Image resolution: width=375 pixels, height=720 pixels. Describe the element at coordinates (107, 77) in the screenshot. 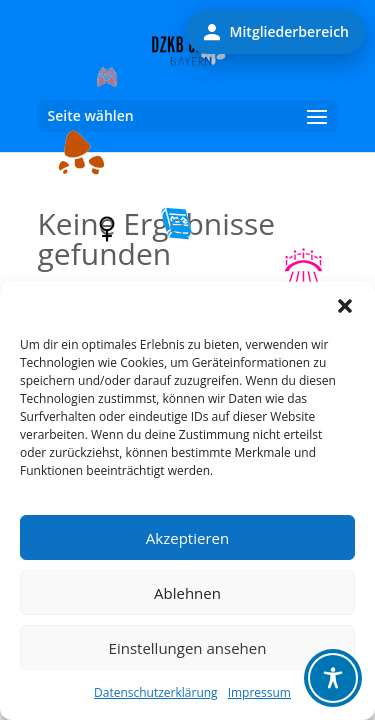

I see `play a fortune teller or paper folding game` at that location.